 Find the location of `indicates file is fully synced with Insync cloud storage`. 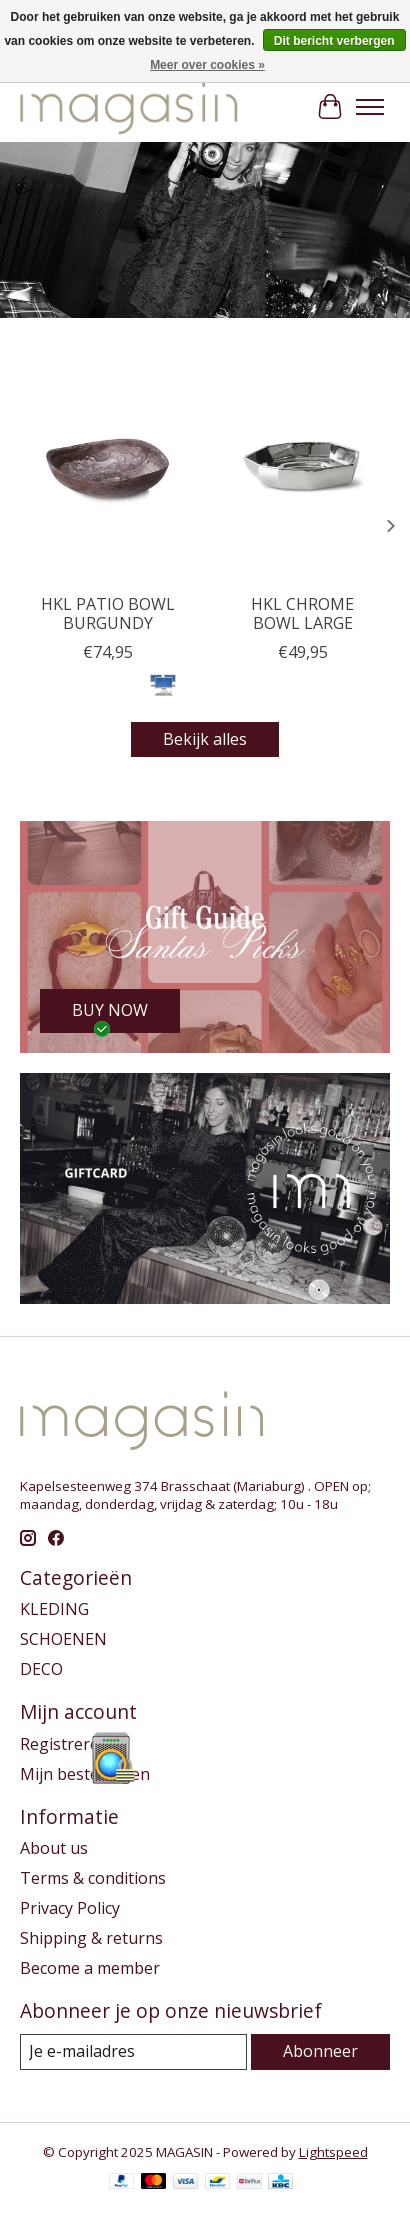

indicates file is fully synced with Insync cloud storage is located at coordinates (102, 1029).